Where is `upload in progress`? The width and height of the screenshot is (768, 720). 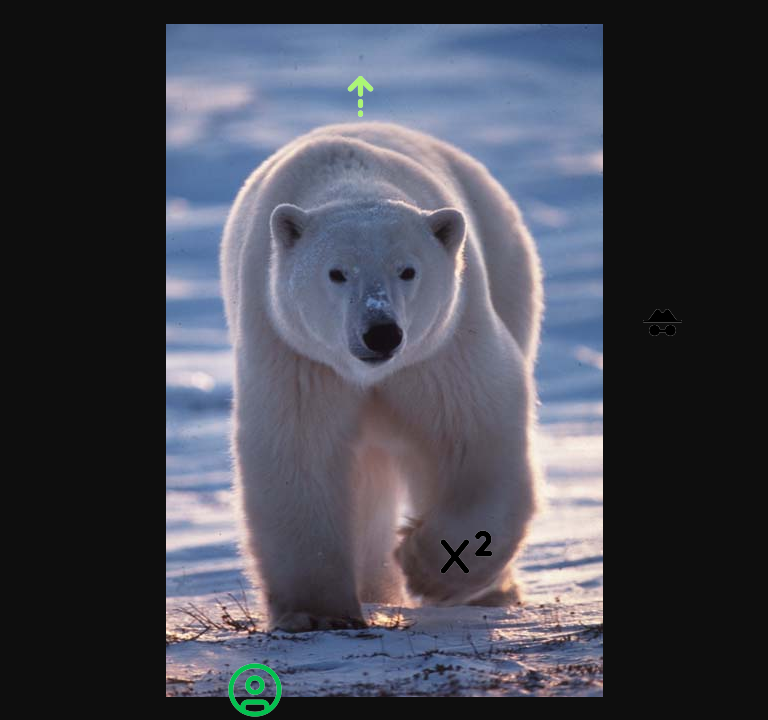 upload in progress is located at coordinates (360, 96).